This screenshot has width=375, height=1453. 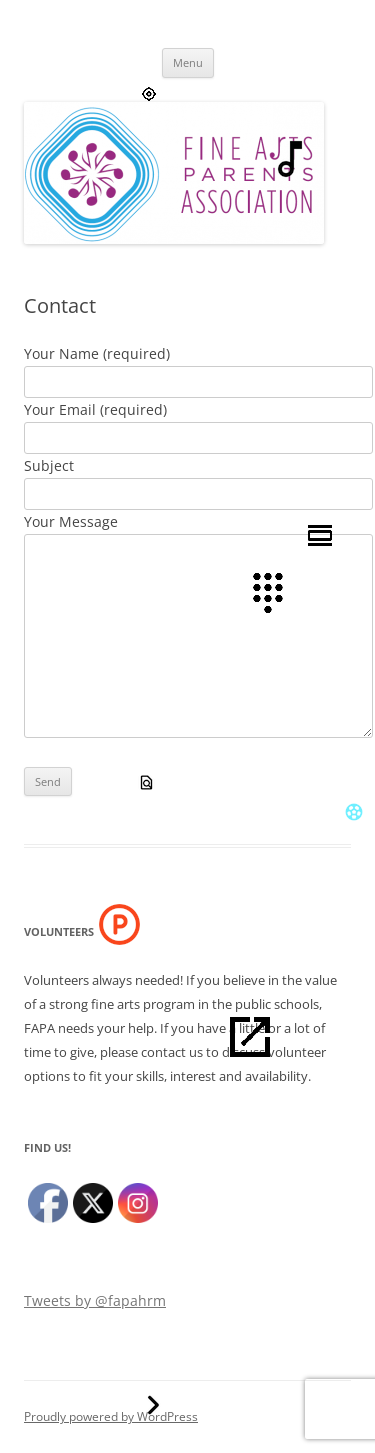 What do you see at coordinates (149, 94) in the screenshot?
I see `indicates GPS location is locked and active` at bounding box center [149, 94].